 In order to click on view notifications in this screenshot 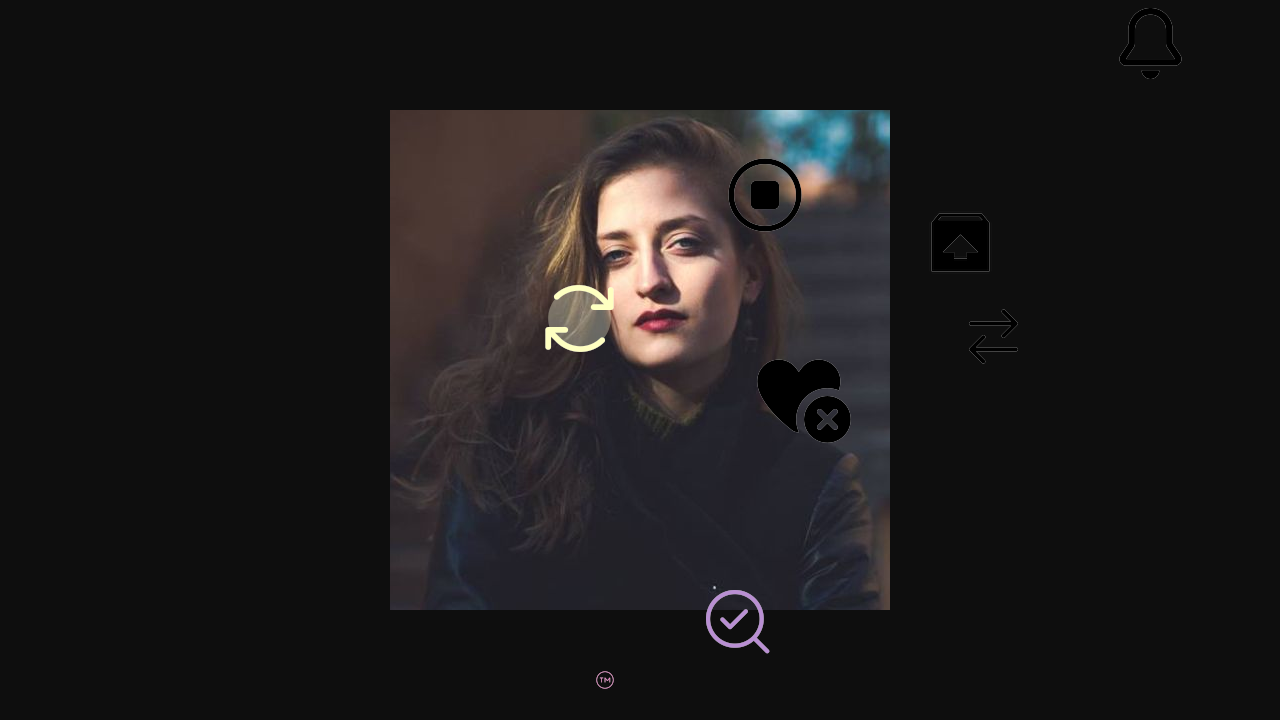, I will do `click(1150, 43)`.